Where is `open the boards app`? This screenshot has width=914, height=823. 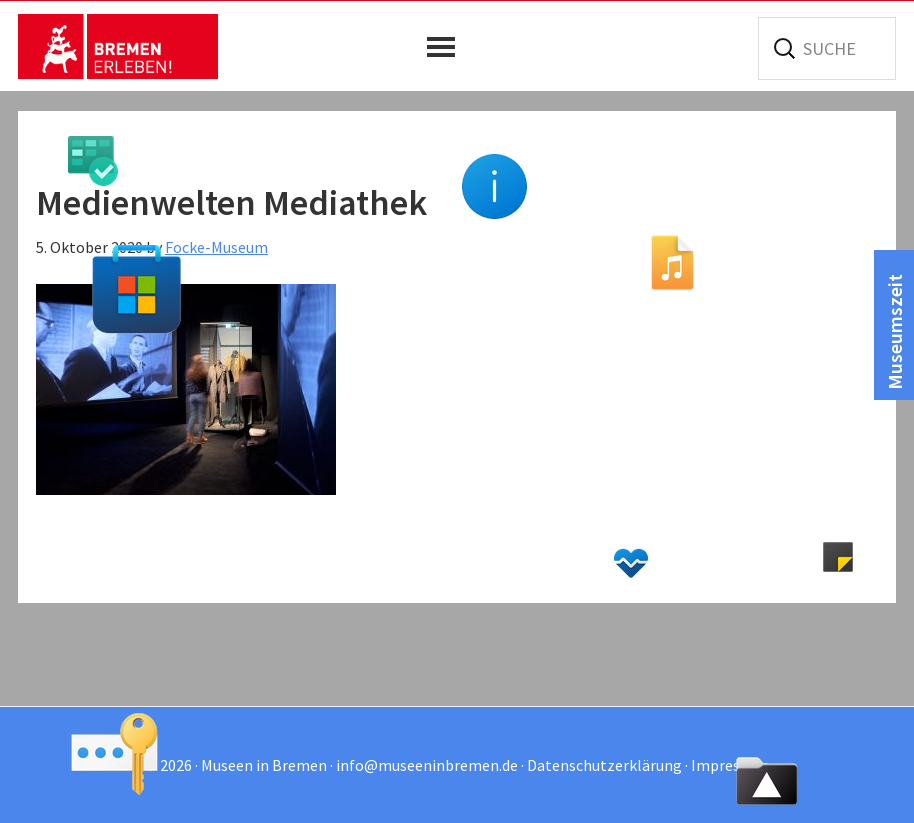 open the boards app is located at coordinates (93, 161).